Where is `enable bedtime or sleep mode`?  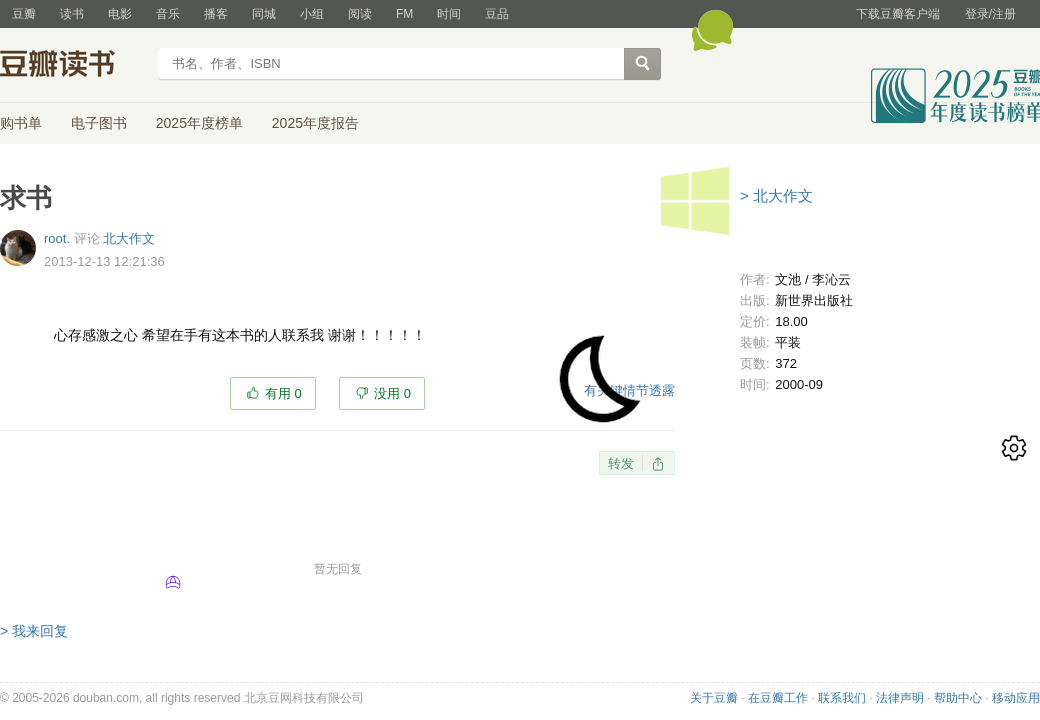
enable bedtime or sleep mode is located at coordinates (603, 379).